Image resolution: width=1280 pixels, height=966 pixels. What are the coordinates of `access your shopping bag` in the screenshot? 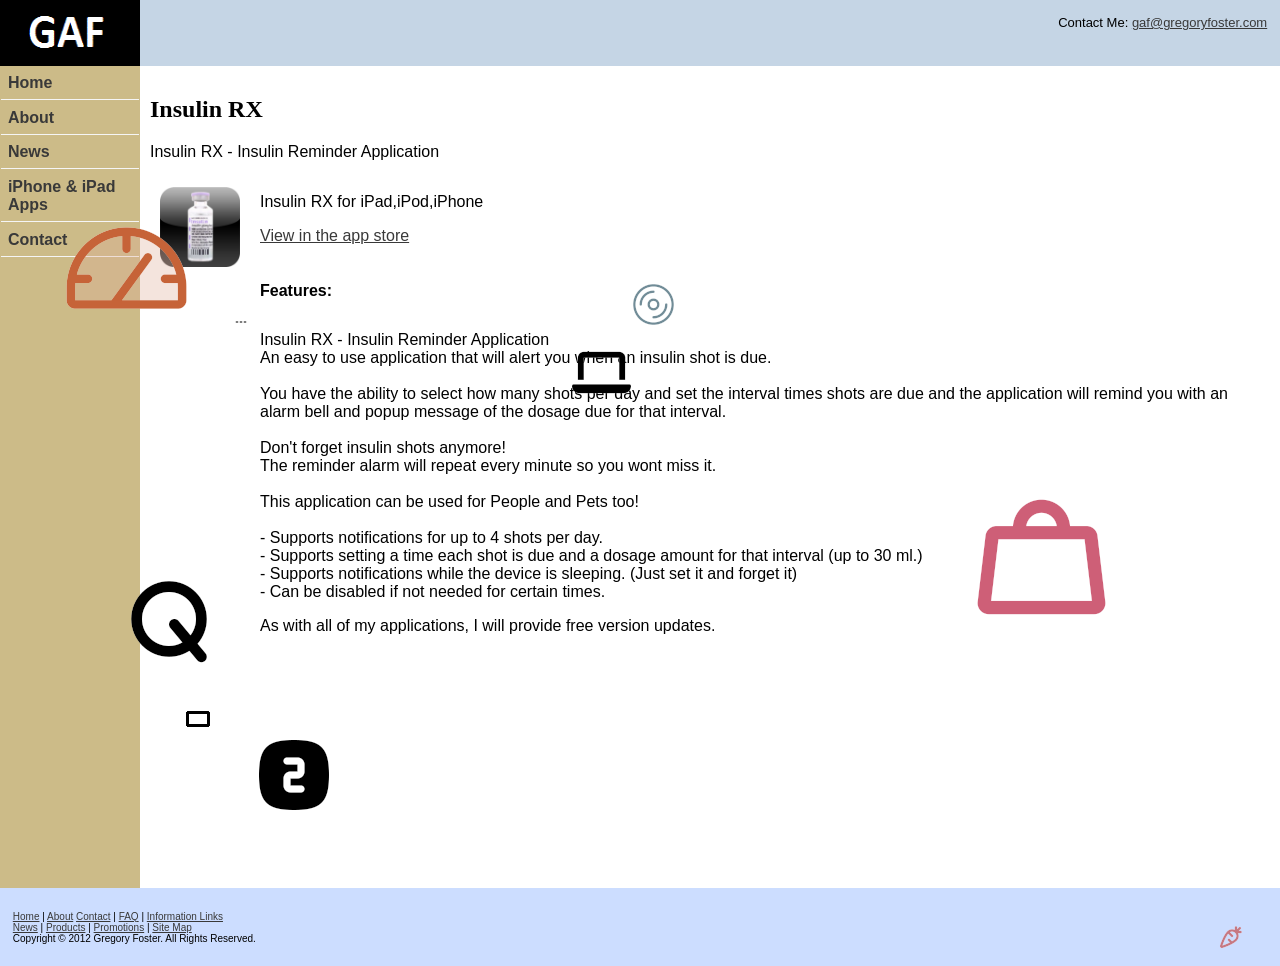 It's located at (1041, 563).